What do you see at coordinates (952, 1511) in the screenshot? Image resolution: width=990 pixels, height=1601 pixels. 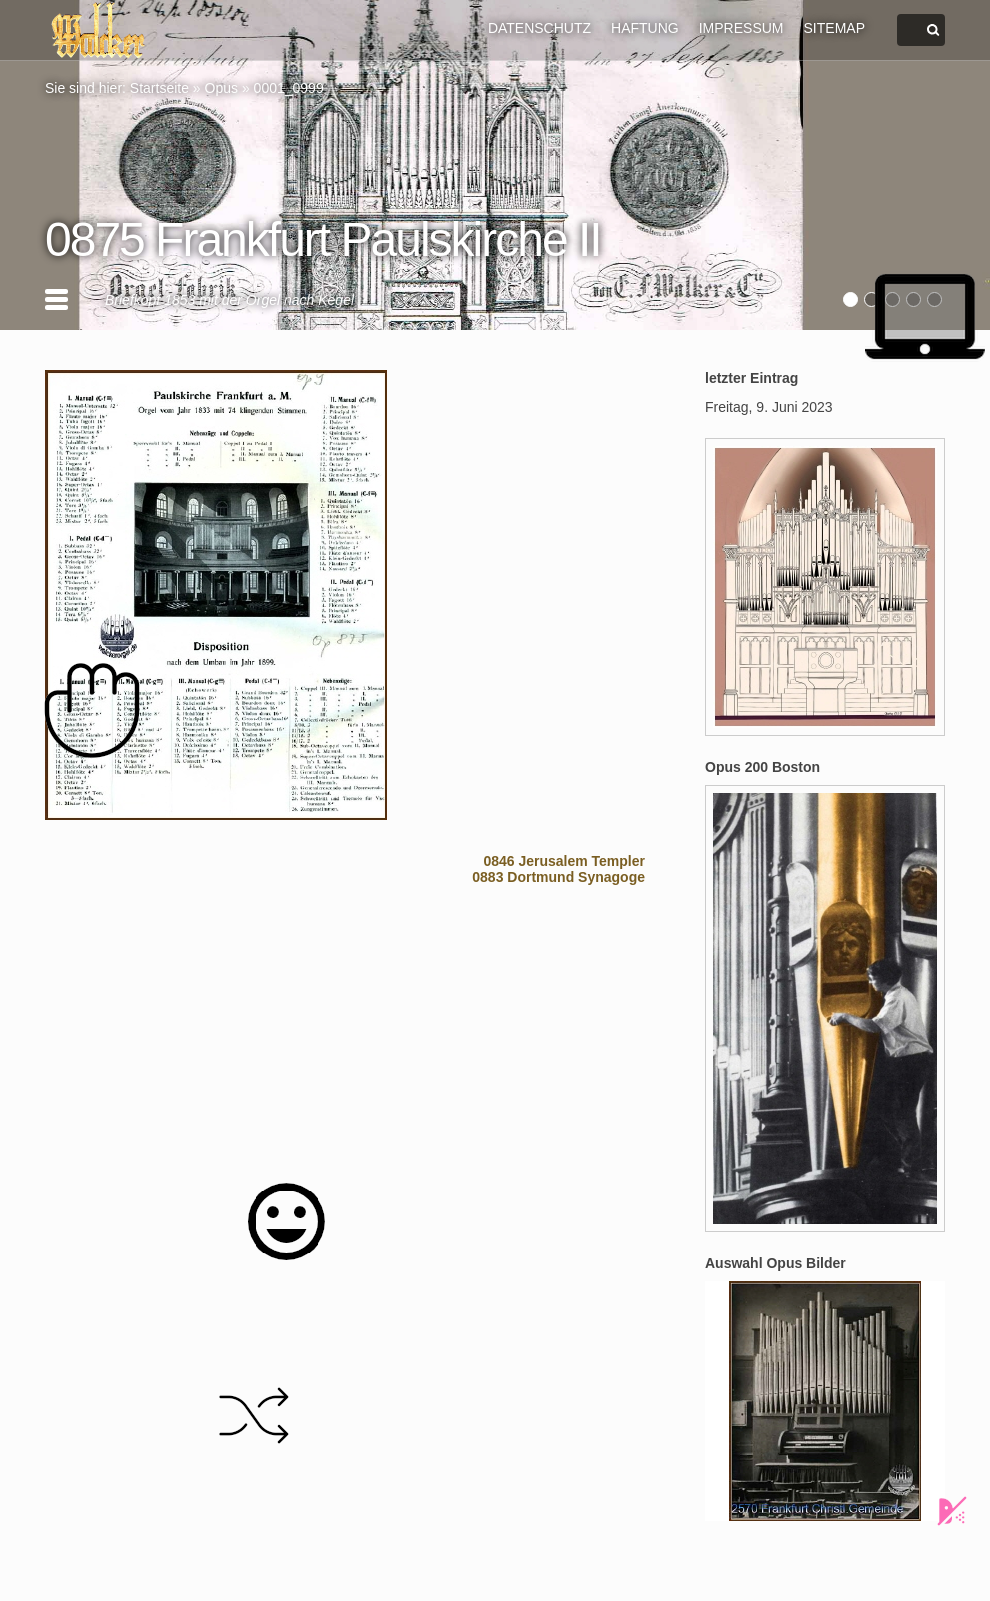 I see `indicates coughing is prohibited in this area` at bounding box center [952, 1511].